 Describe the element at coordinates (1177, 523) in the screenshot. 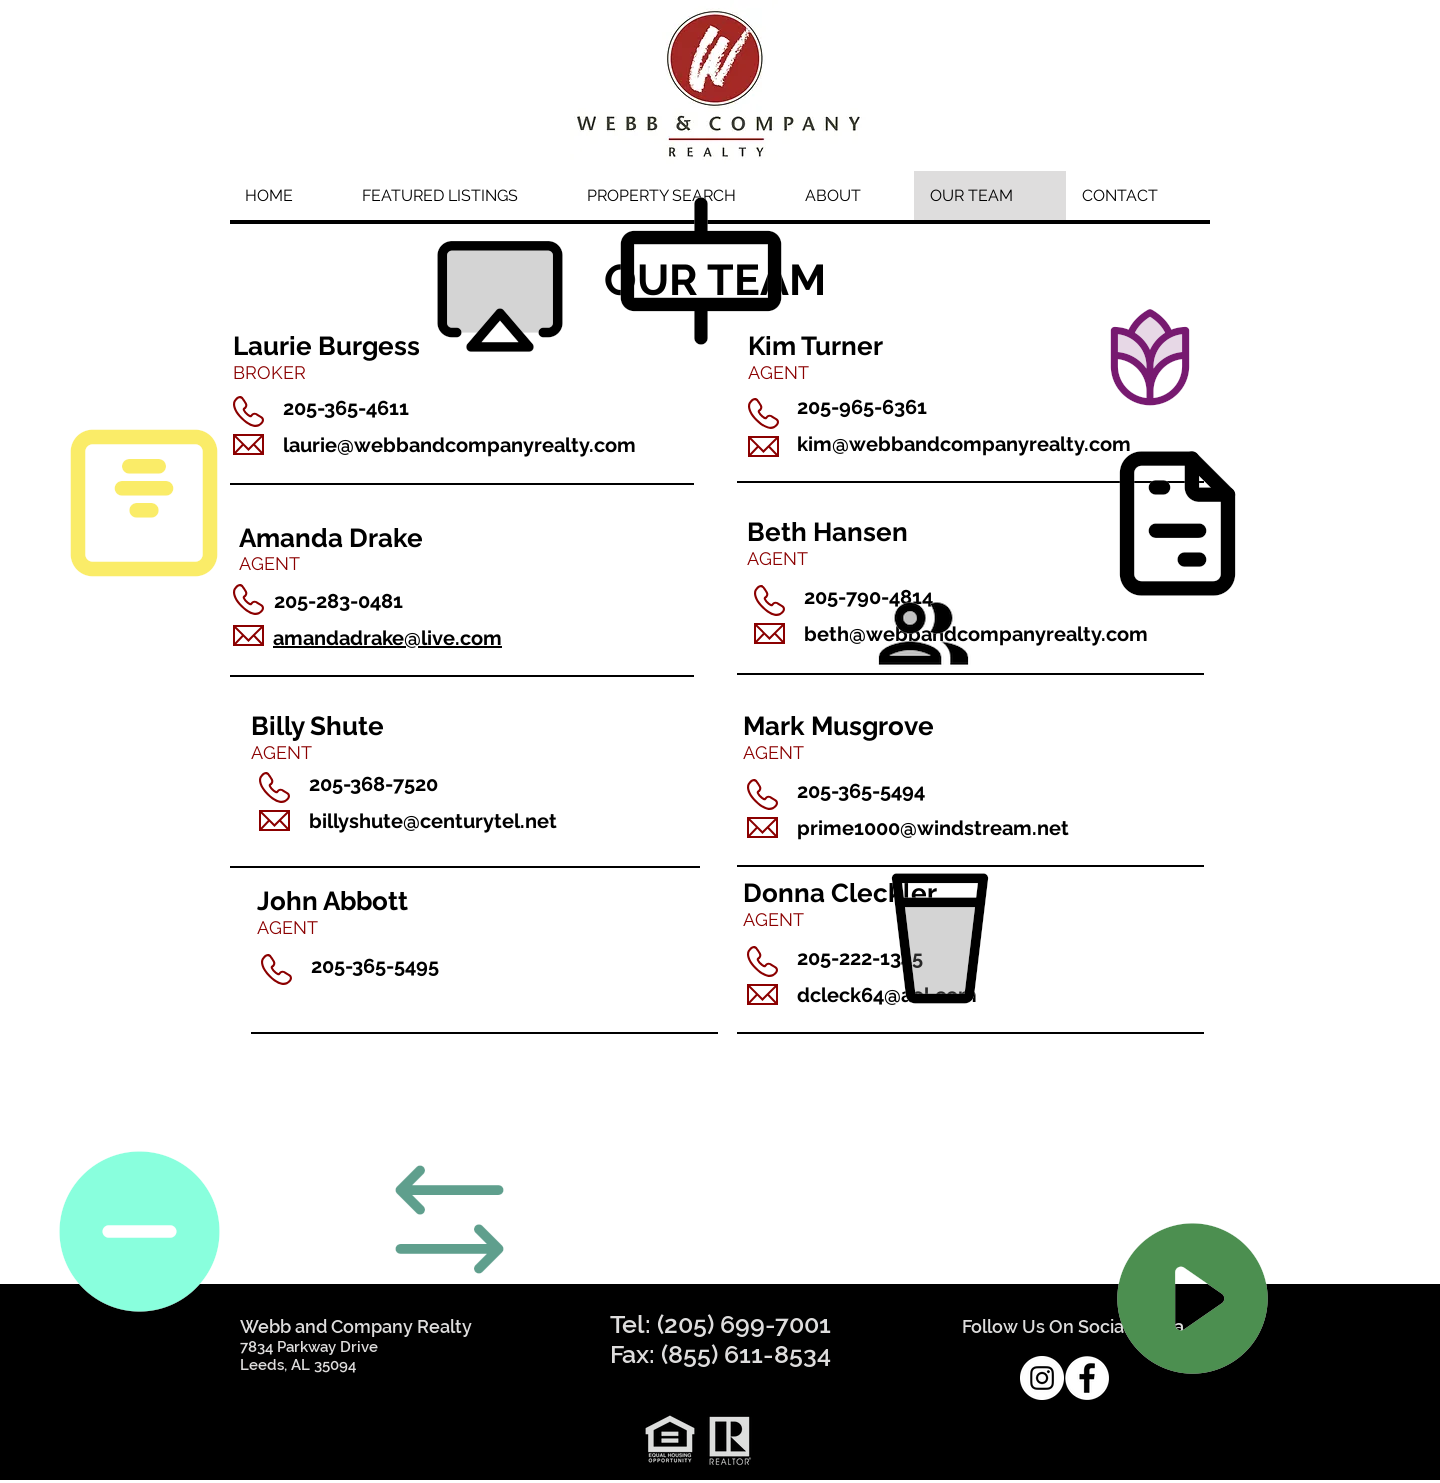

I see `view invoice or billing document` at that location.